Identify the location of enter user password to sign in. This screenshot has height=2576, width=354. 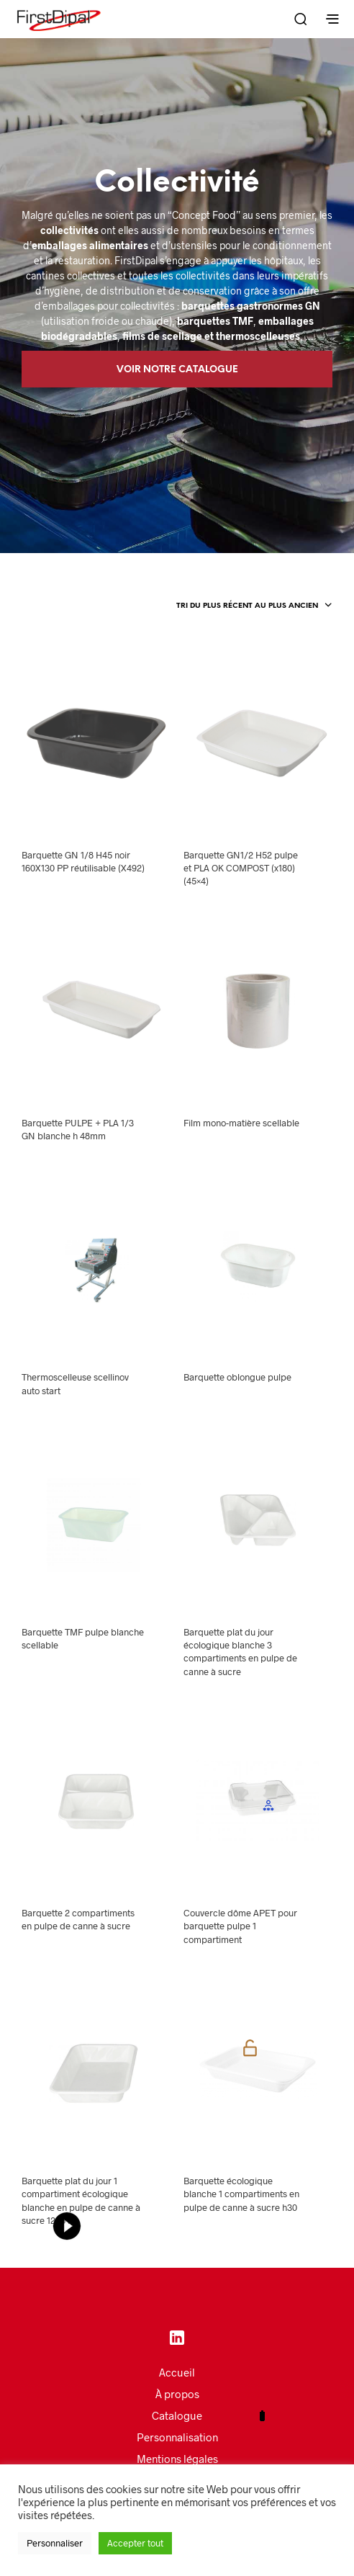
(268, 1805).